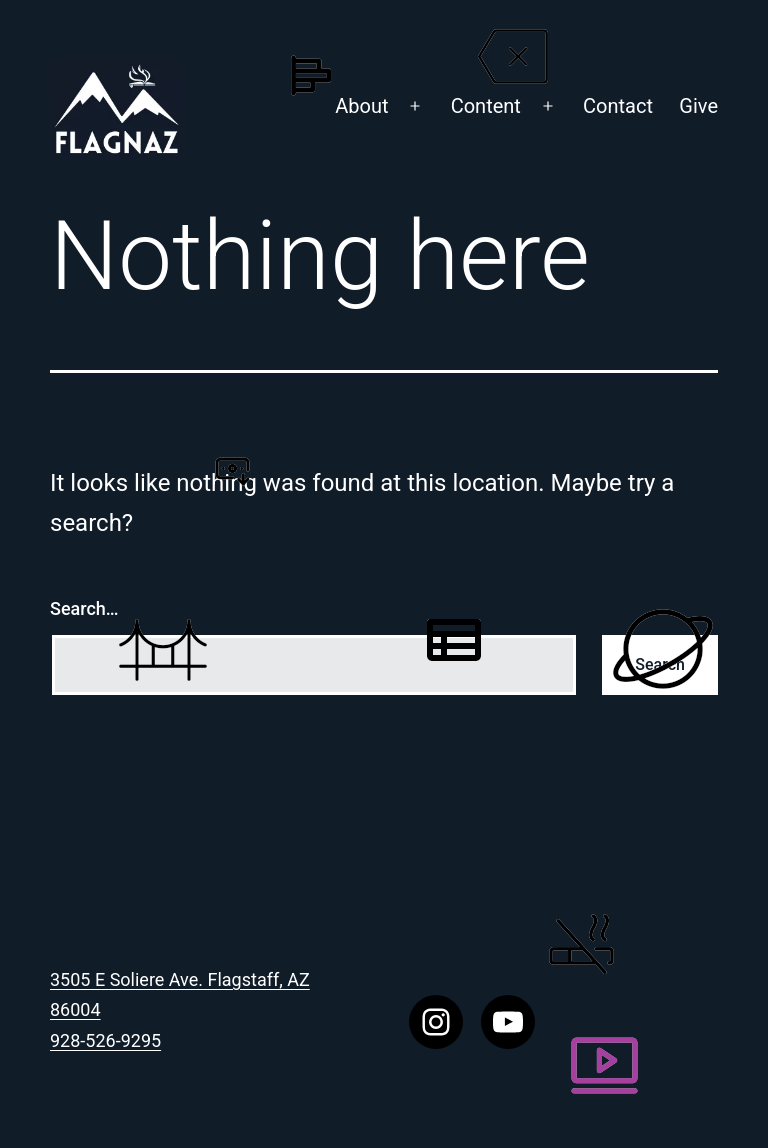 This screenshot has width=768, height=1148. Describe the element at coordinates (663, 649) in the screenshot. I see `explore global or worldwide content` at that location.